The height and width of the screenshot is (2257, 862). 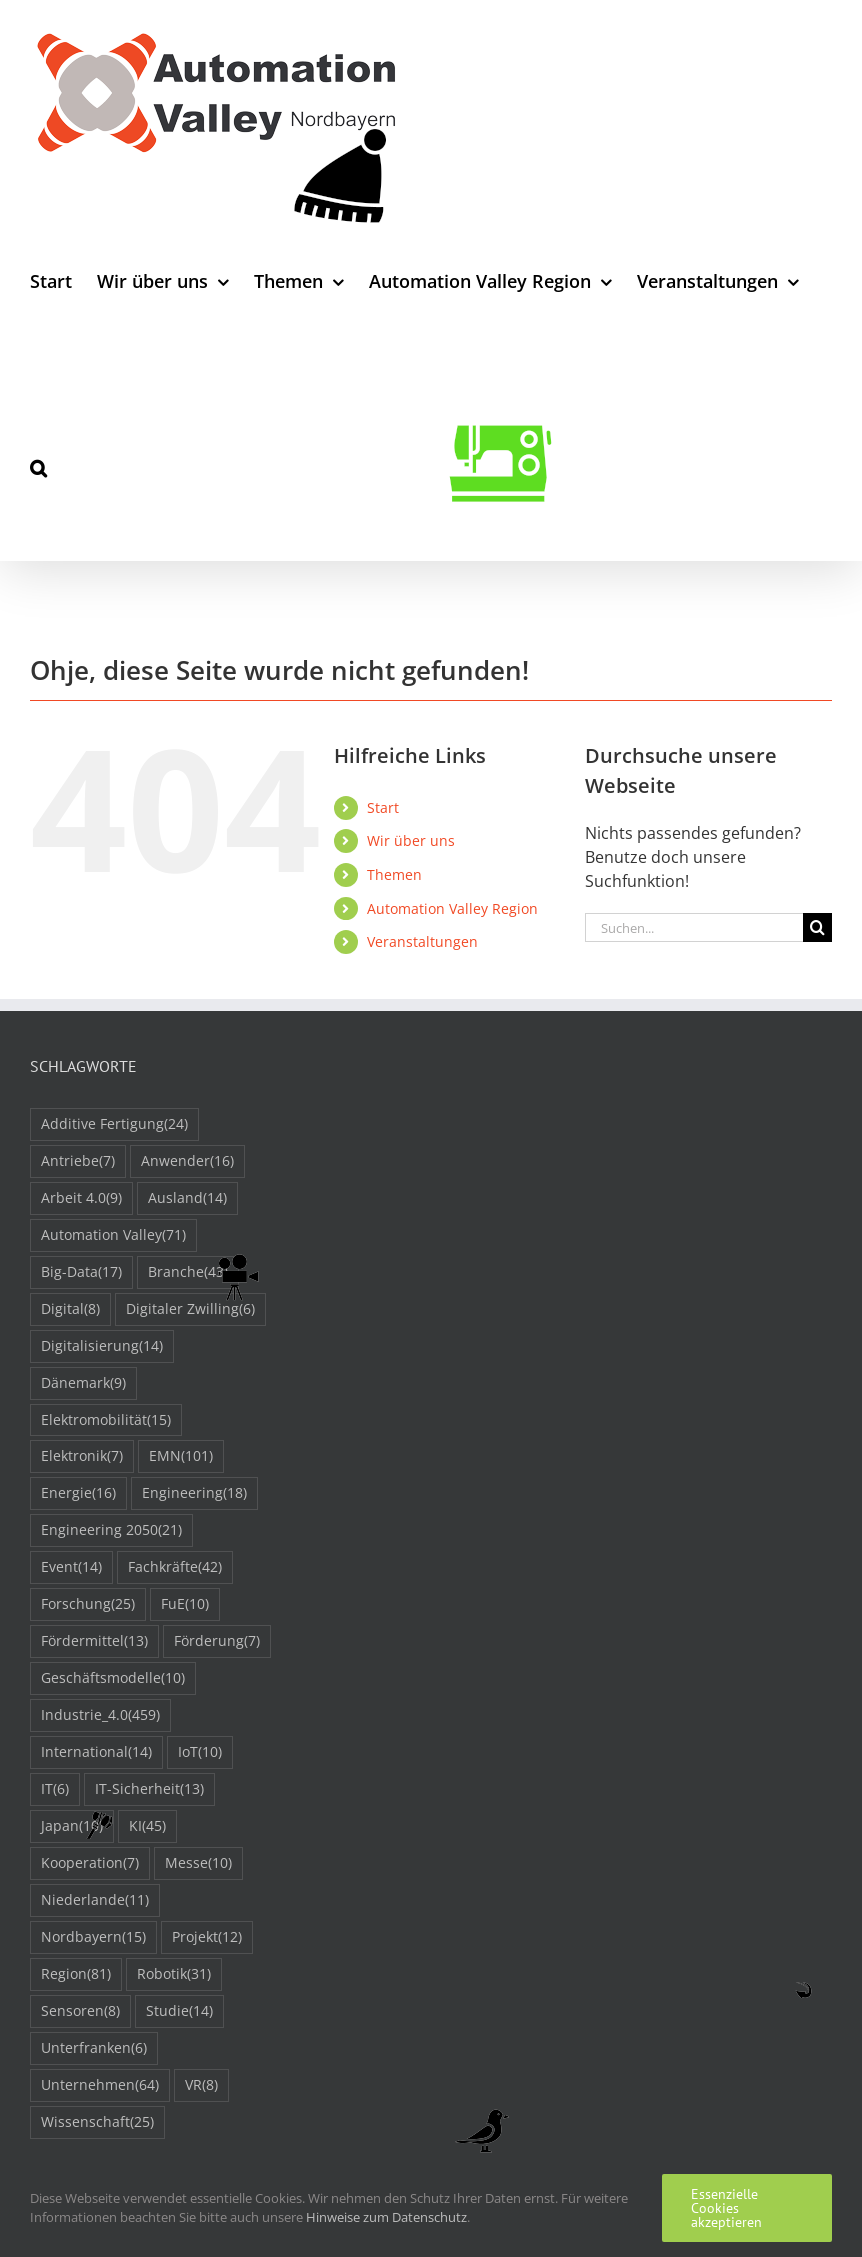 What do you see at coordinates (803, 1990) in the screenshot?
I see `go back to previous screen` at bounding box center [803, 1990].